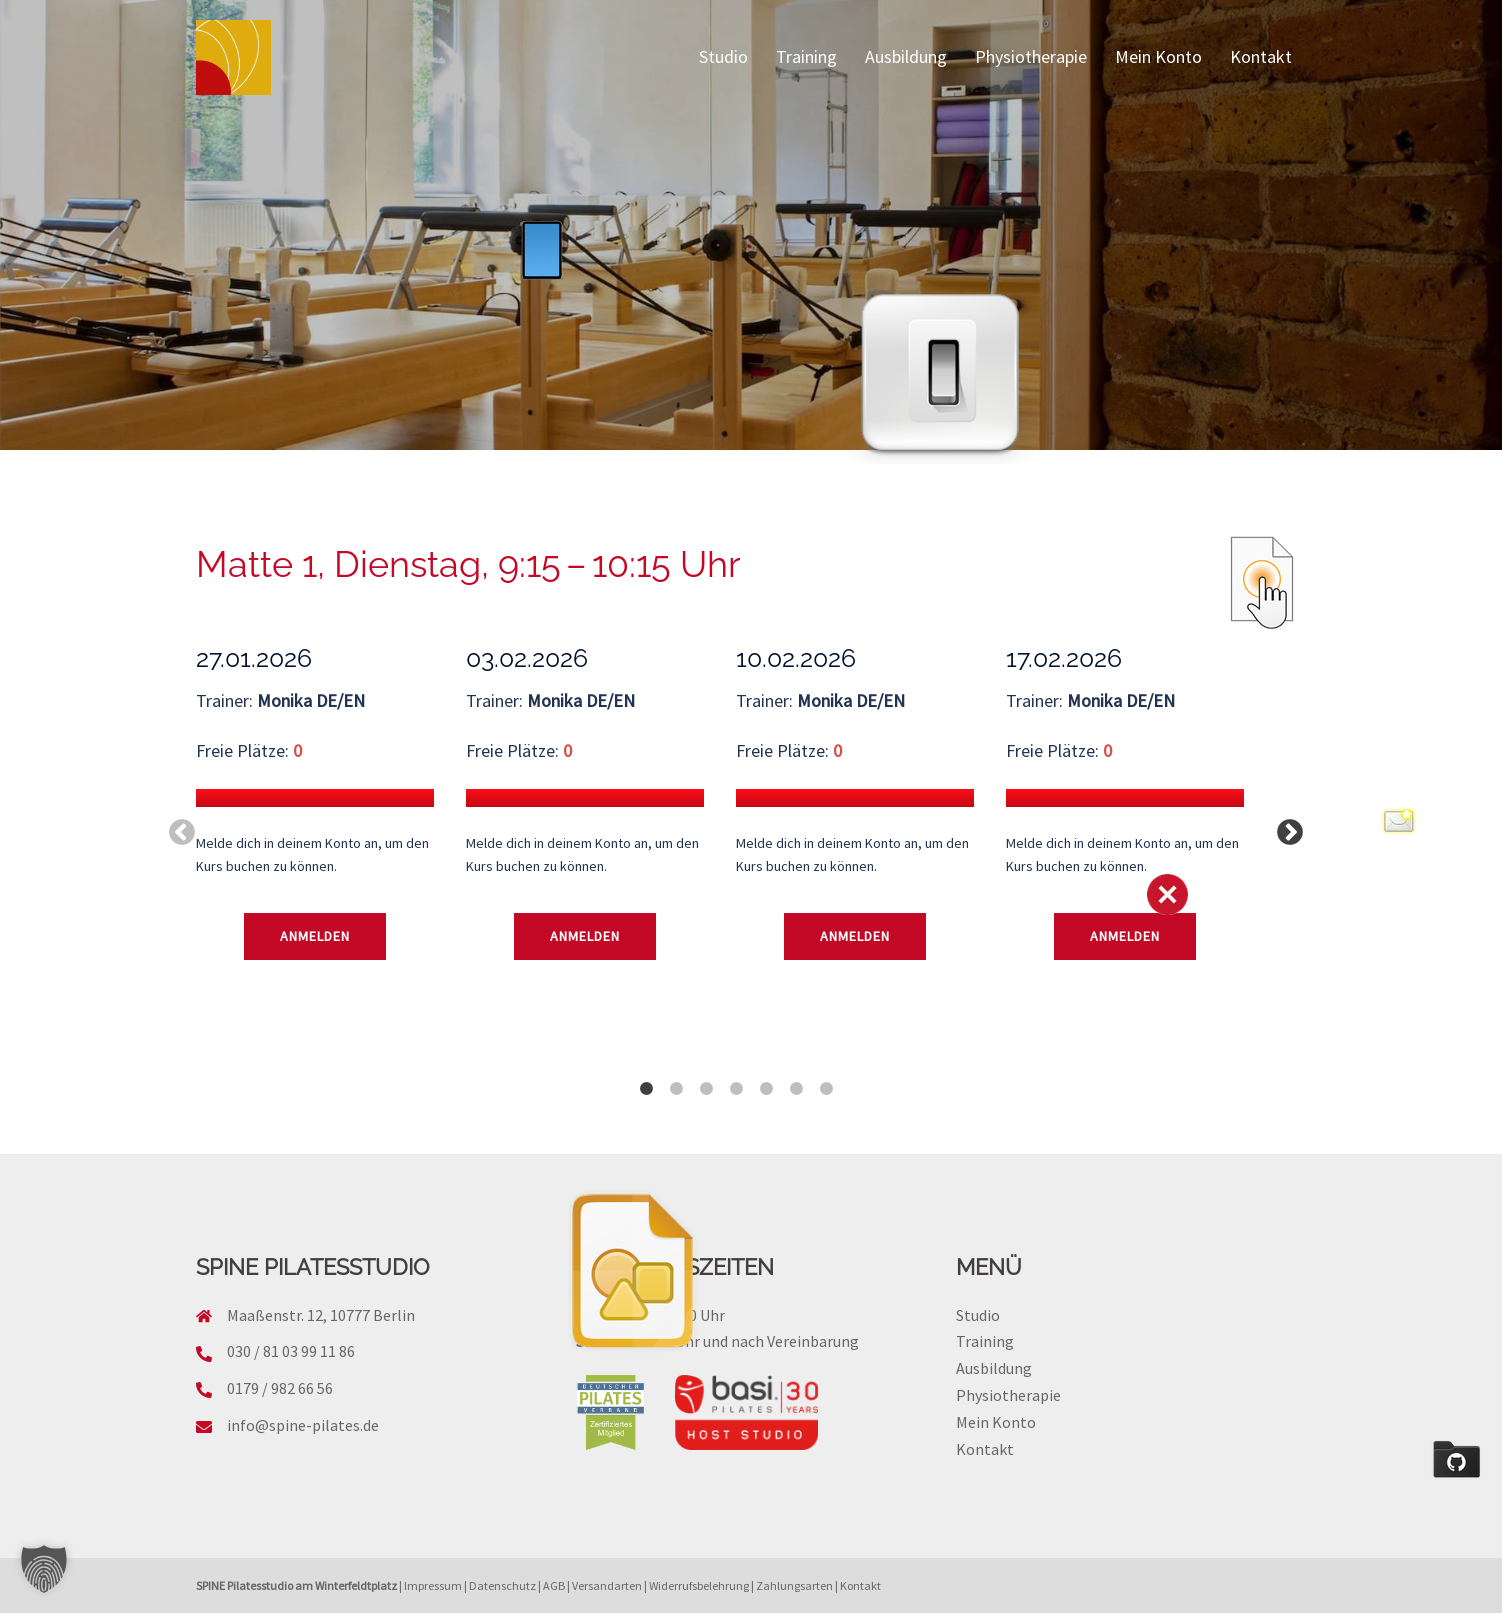 Image resolution: width=1502 pixels, height=1613 pixels. Describe the element at coordinates (542, 244) in the screenshot. I see `iPad Mini device icon` at that location.